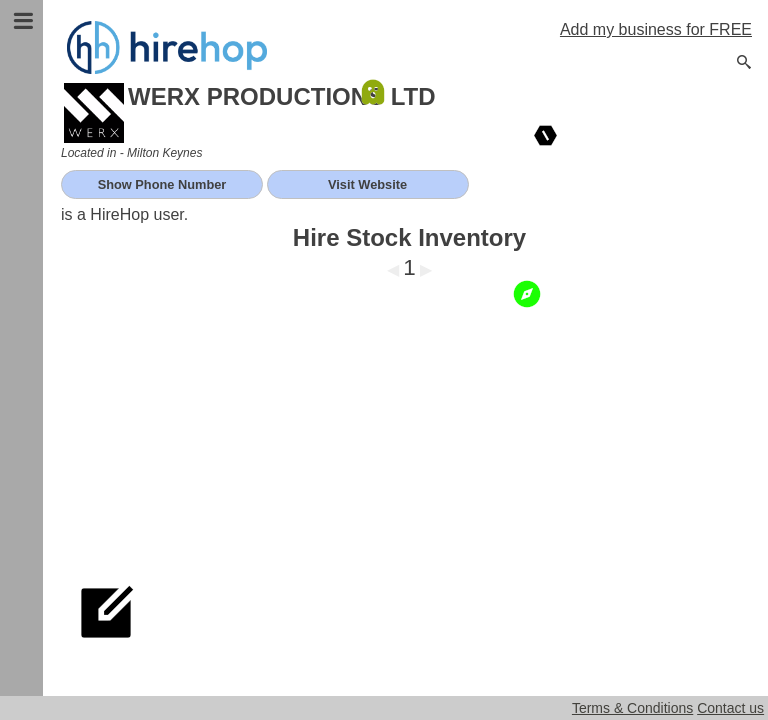 The image size is (768, 720). I want to click on ghost mode or incognito status indicator, so click(373, 92).